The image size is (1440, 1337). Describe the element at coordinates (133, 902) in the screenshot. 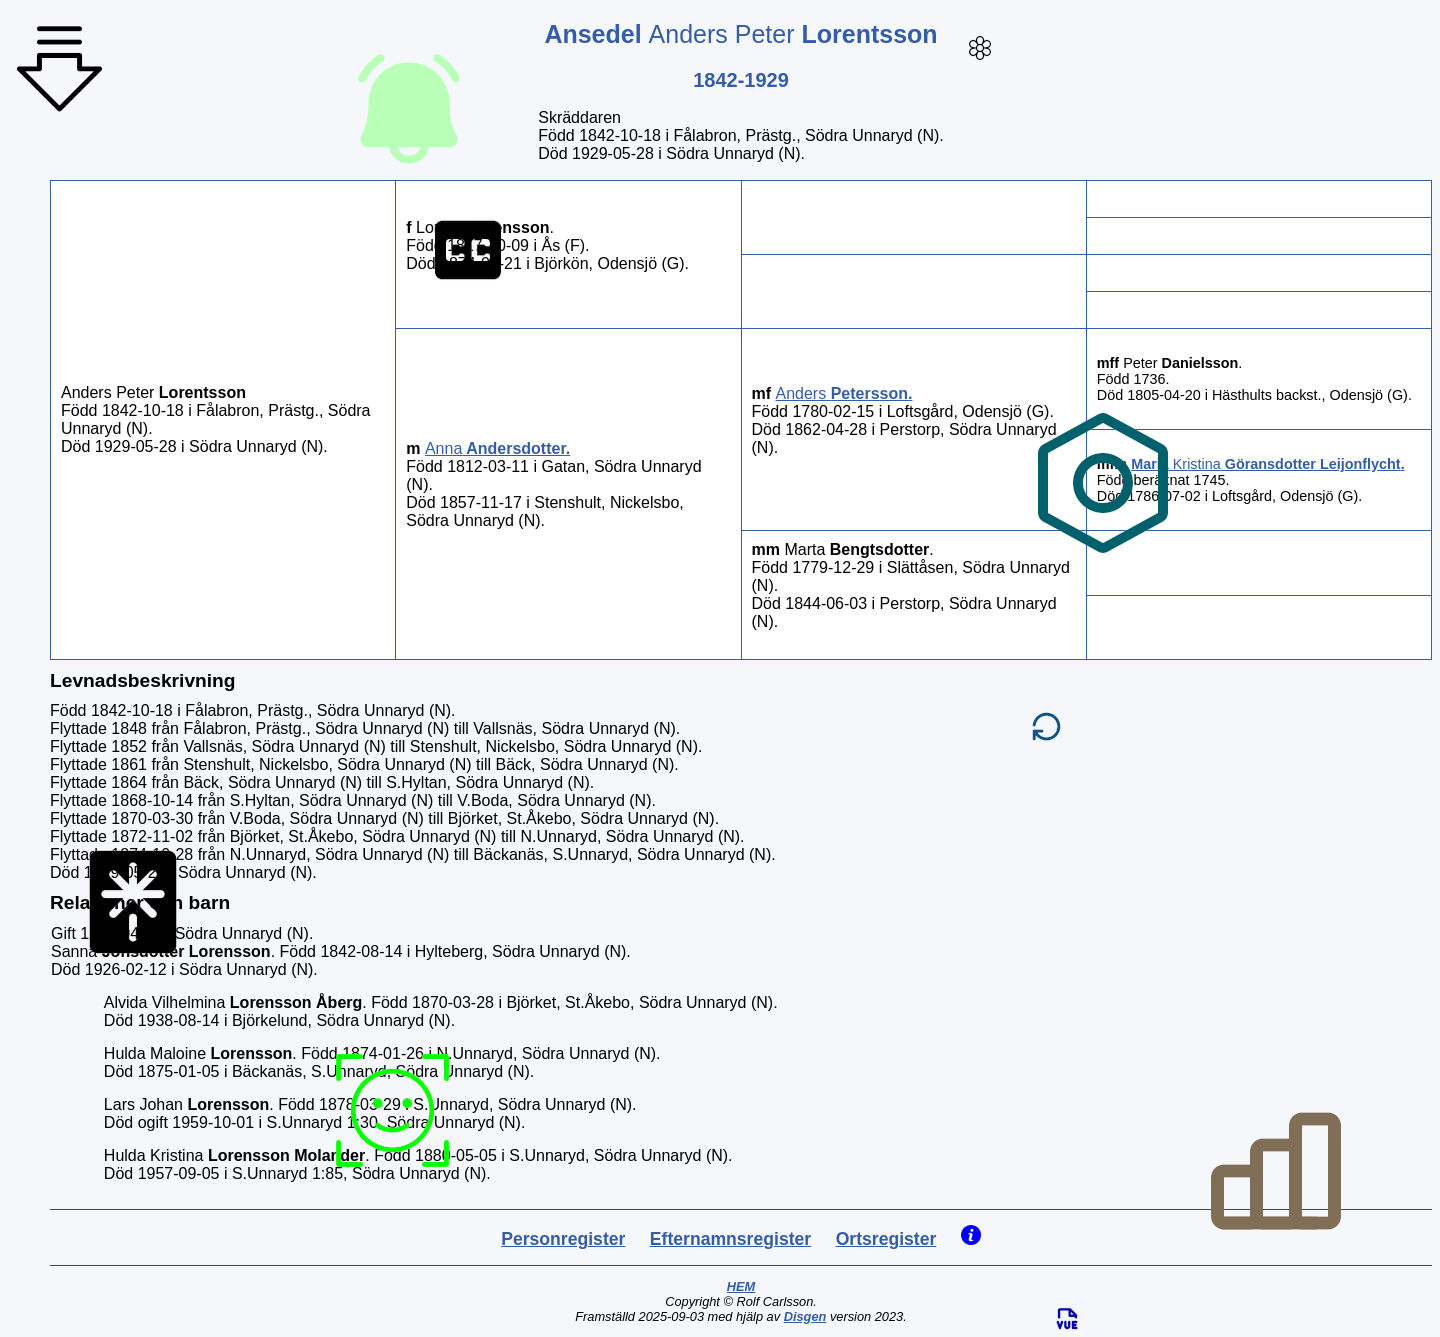

I see `open linktree profile` at that location.